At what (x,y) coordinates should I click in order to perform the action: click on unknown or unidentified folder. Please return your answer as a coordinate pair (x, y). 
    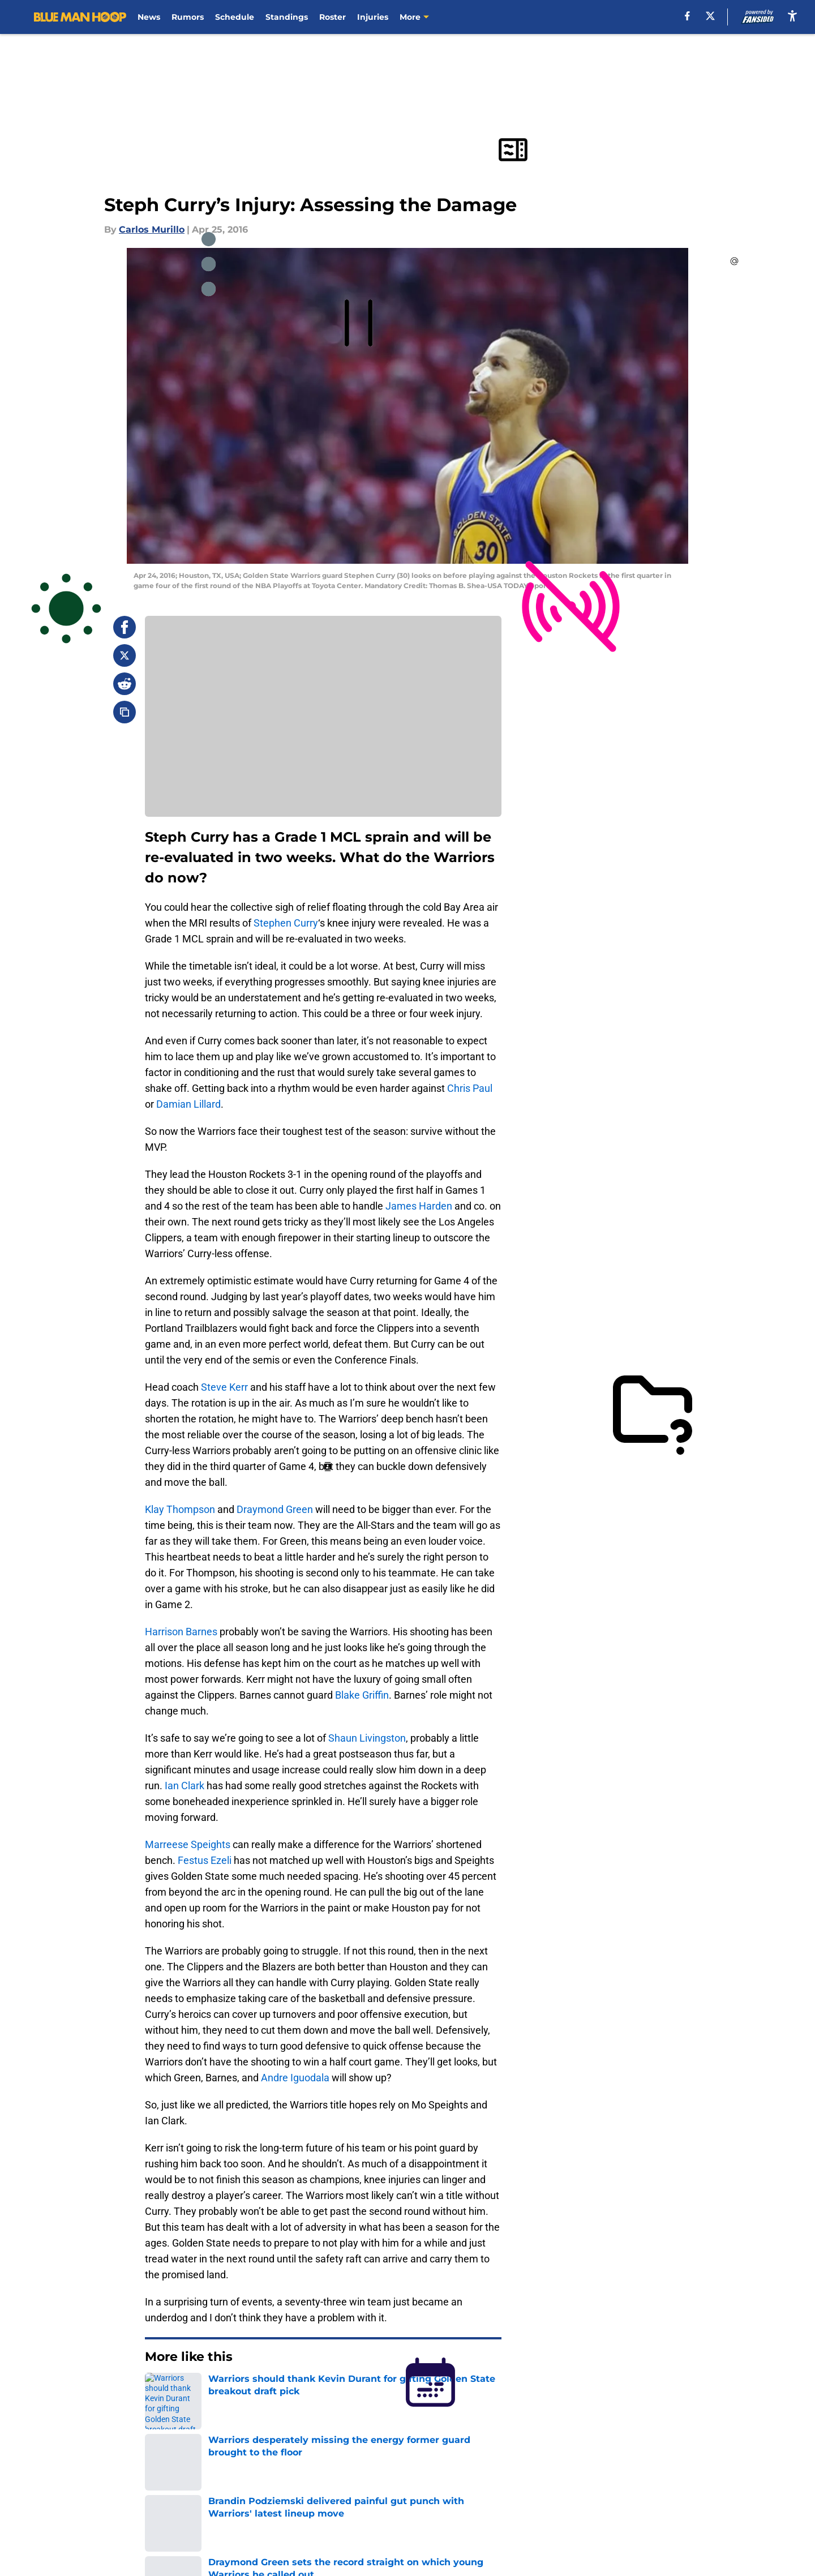
    Looking at the image, I should click on (653, 1411).